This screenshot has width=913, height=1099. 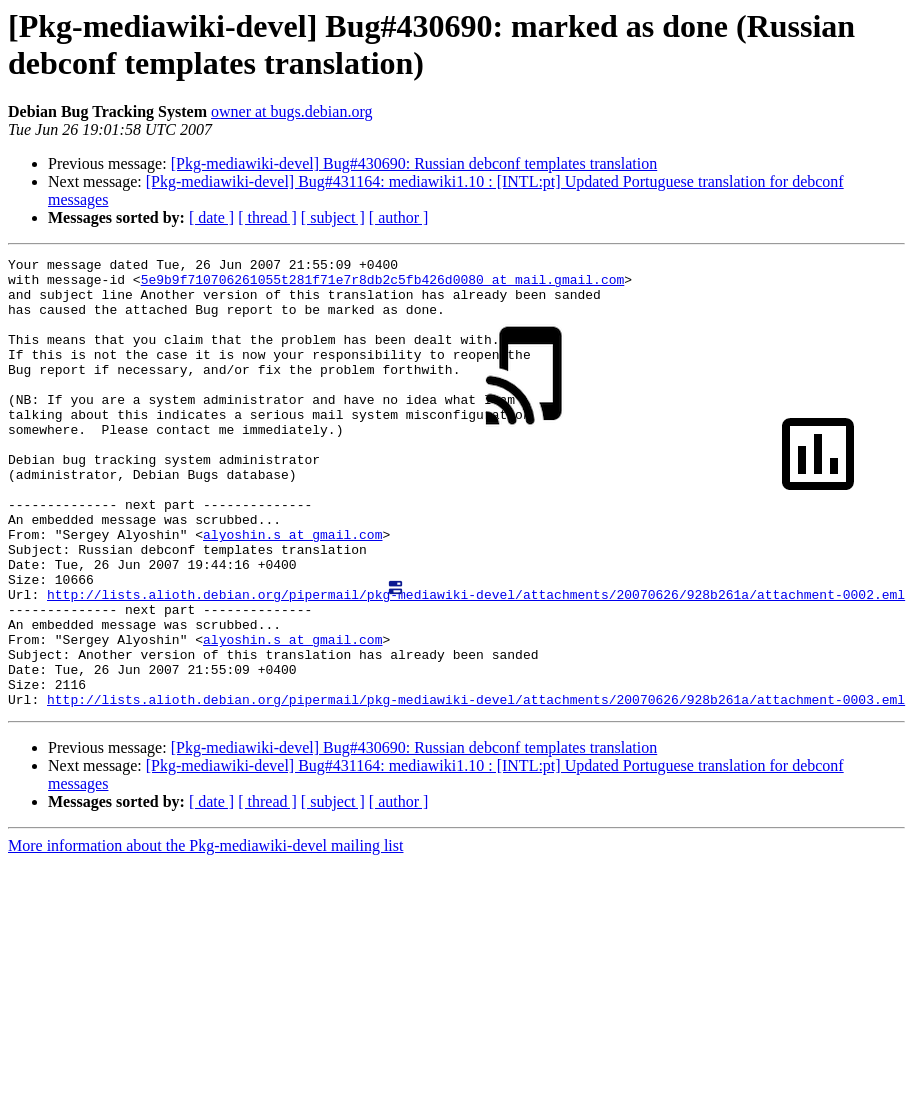 I want to click on insert a chart or graph into the document, so click(x=818, y=454).